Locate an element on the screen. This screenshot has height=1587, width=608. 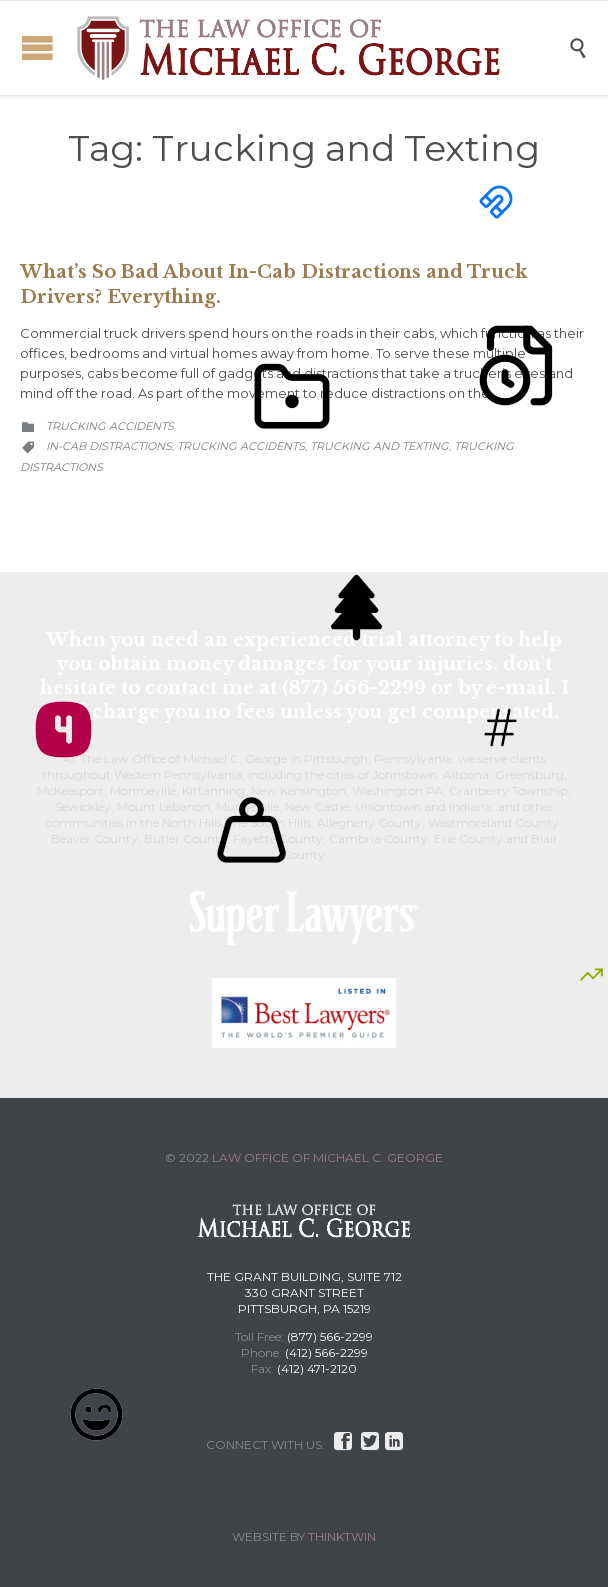
activate magnetic snap or alignment tool is located at coordinates (496, 202).